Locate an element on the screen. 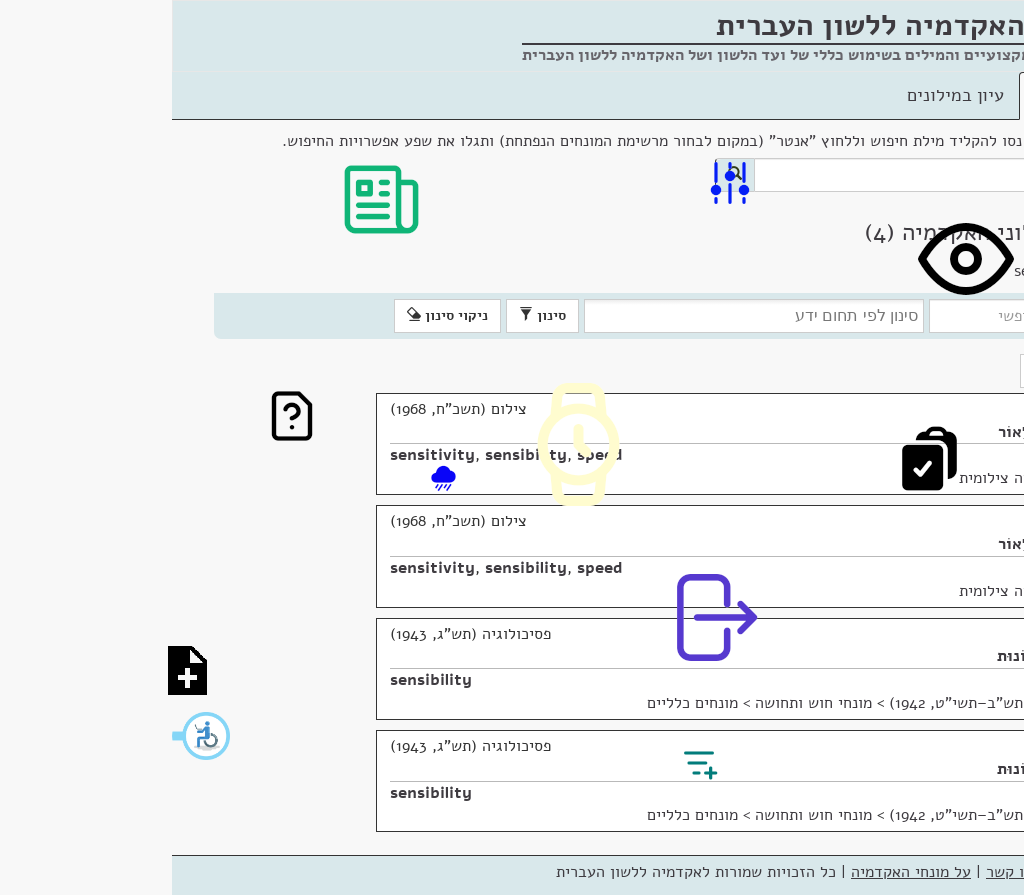  view news or articles is located at coordinates (381, 199).